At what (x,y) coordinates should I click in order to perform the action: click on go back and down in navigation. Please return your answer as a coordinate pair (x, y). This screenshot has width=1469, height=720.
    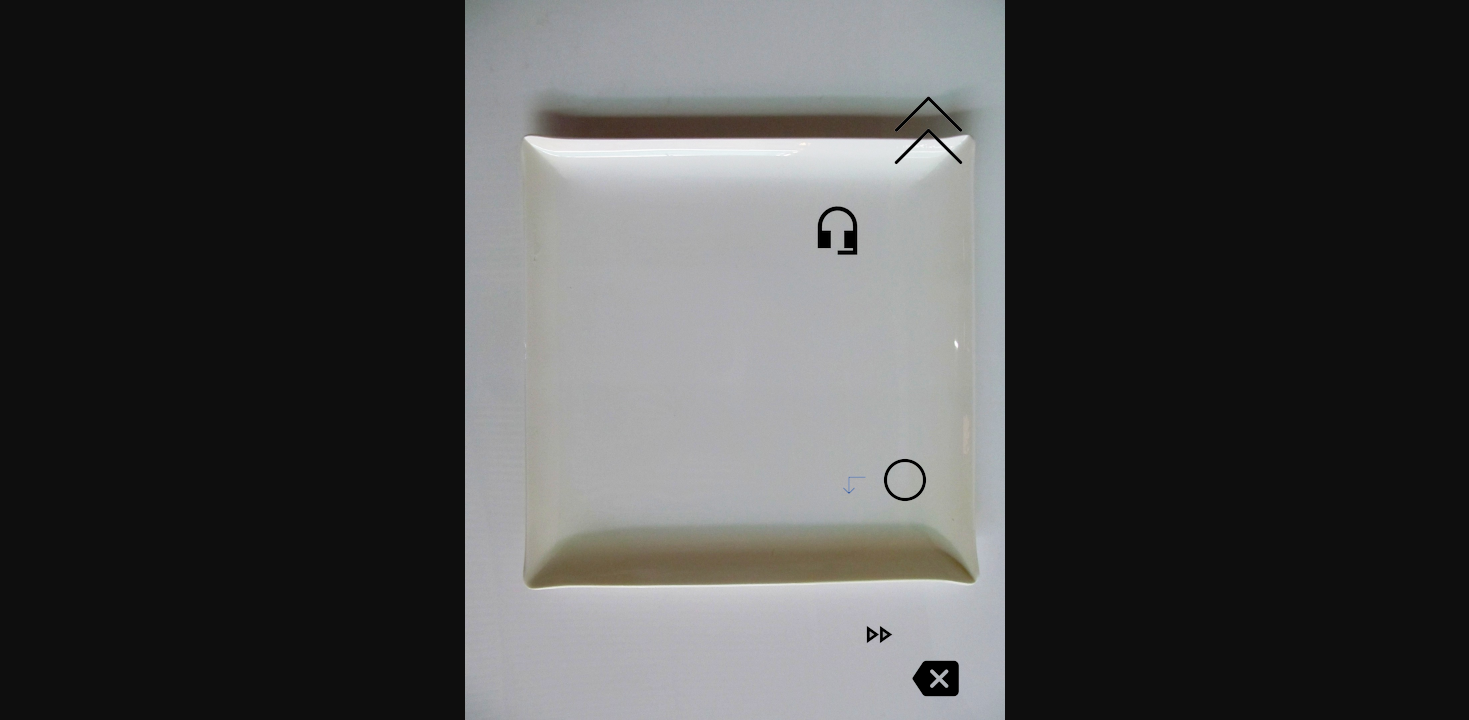
    Looking at the image, I should click on (853, 483).